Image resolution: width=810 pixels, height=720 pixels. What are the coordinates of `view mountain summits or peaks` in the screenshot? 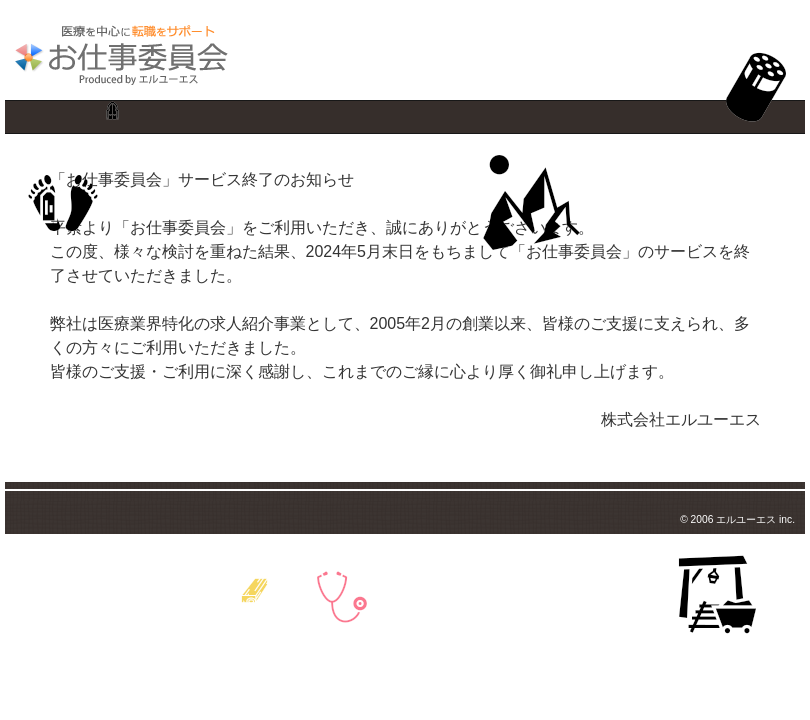 It's located at (531, 202).